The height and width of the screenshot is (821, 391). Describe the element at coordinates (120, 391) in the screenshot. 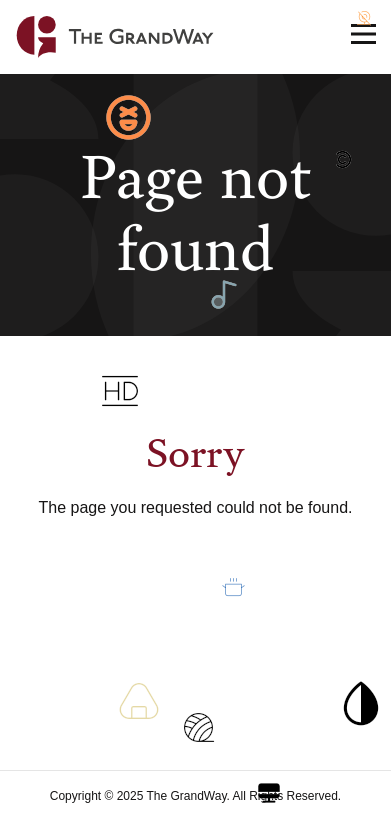

I see `switch to high-definition video quality` at that location.